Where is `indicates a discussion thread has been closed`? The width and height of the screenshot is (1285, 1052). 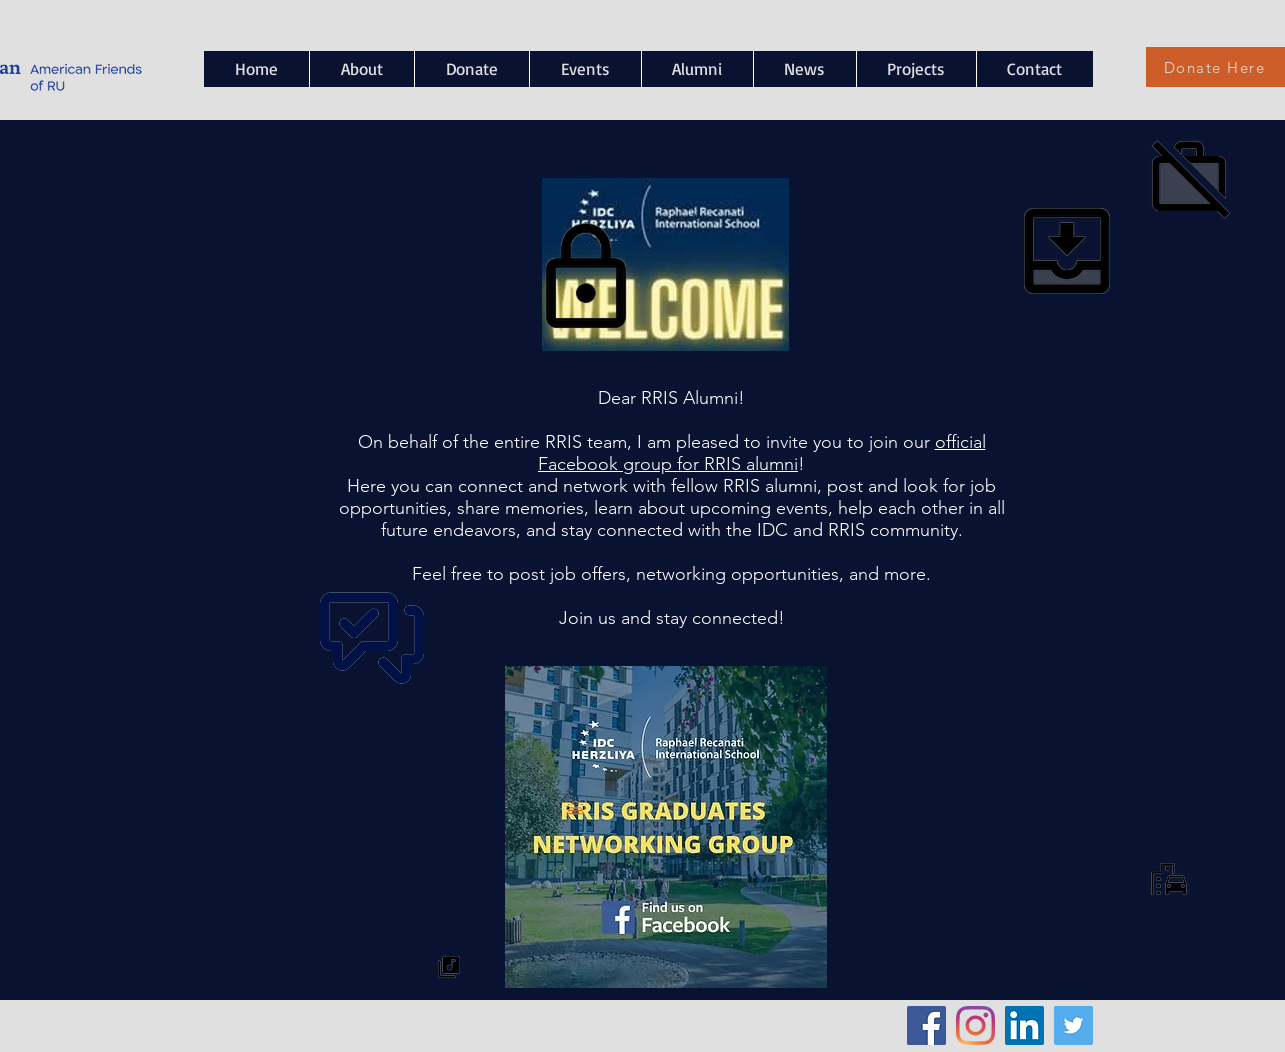
indicates a discussion thread has been closed is located at coordinates (372, 638).